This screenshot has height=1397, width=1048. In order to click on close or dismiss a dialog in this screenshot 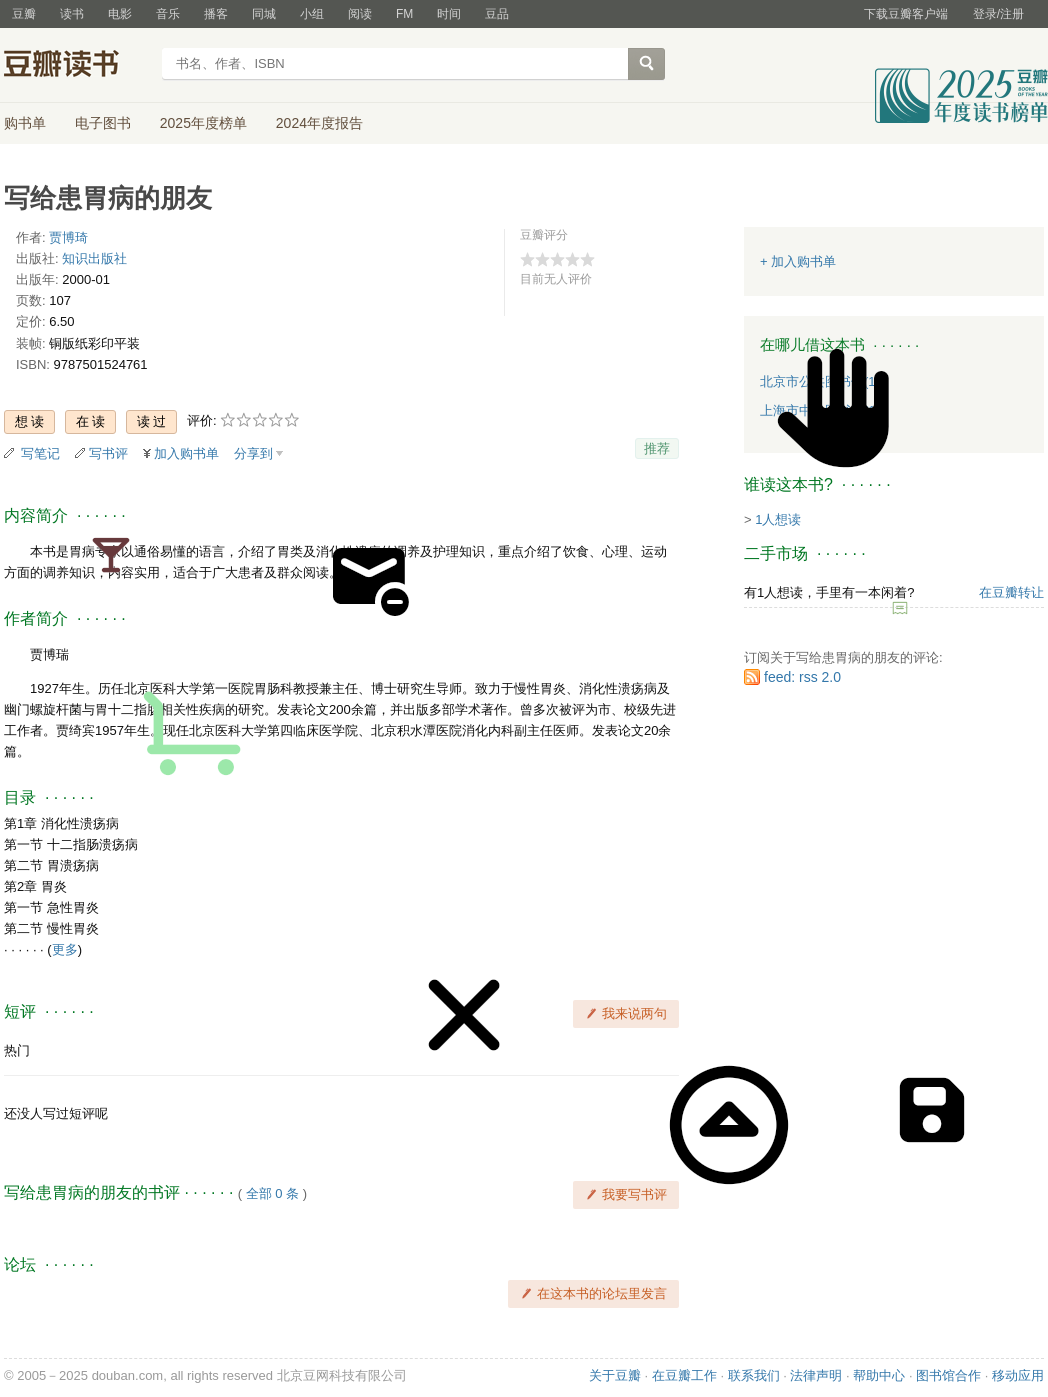, I will do `click(464, 1015)`.